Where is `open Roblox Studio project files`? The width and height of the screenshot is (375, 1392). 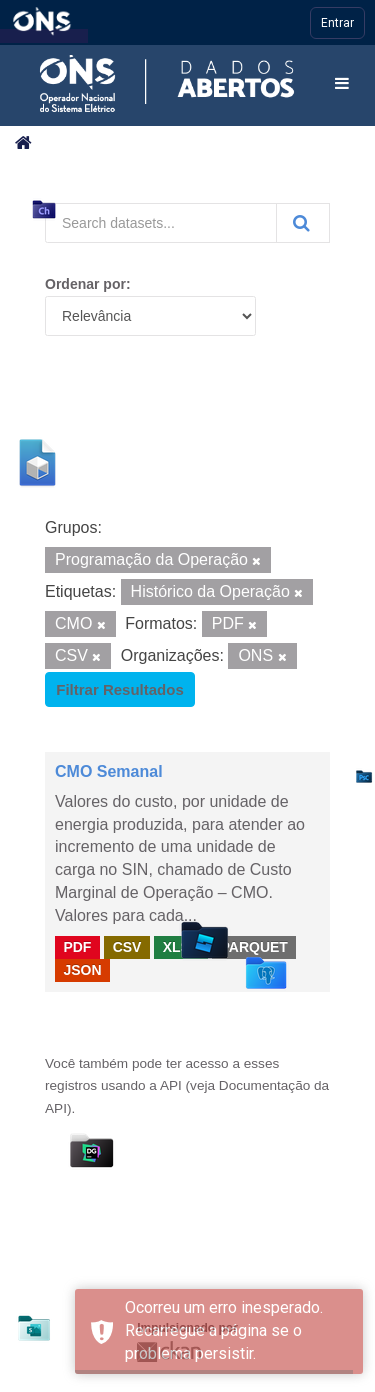 open Roblox Studio project files is located at coordinates (204, 941).